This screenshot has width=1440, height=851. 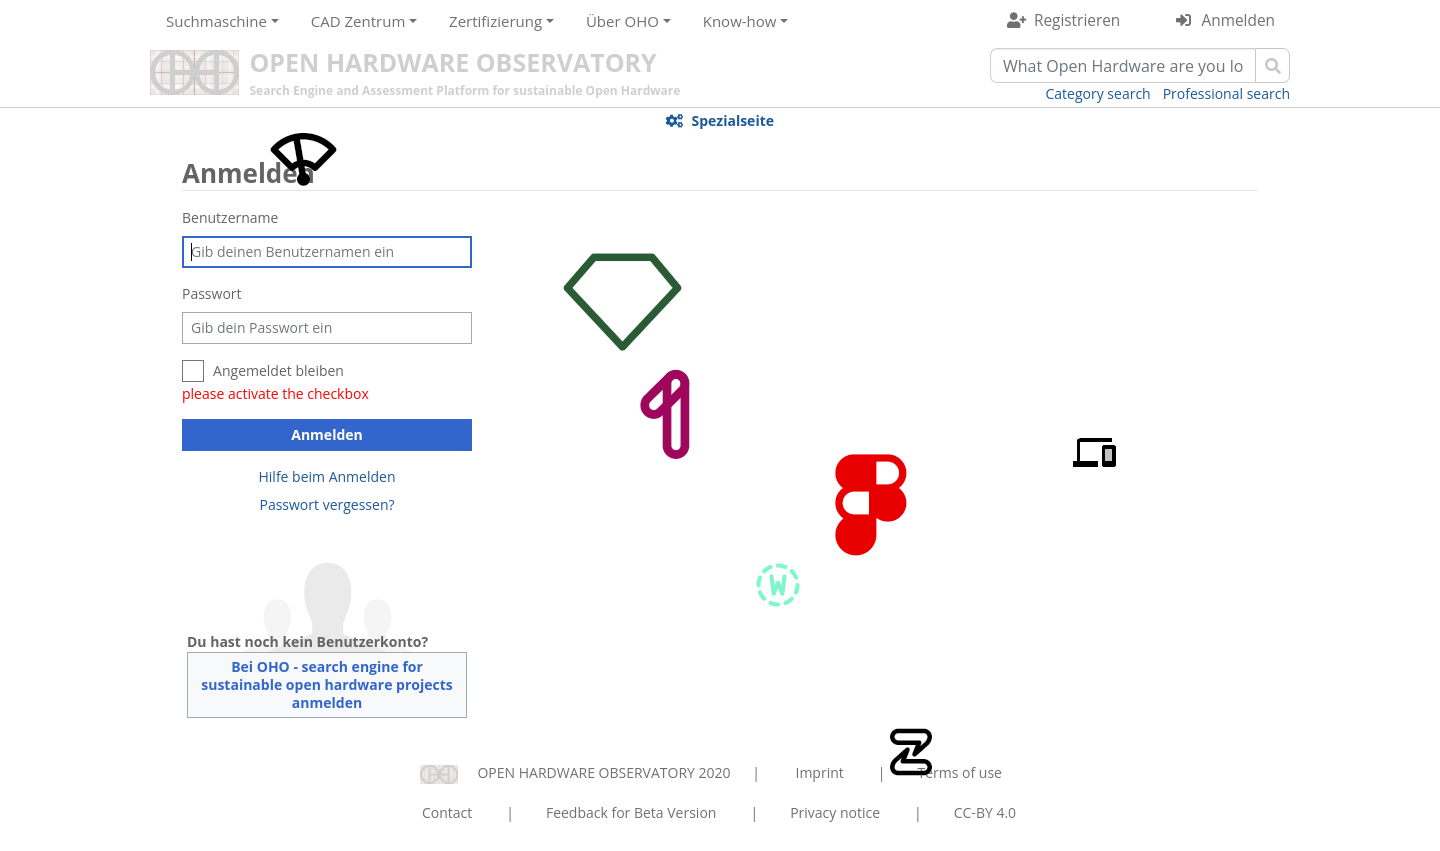 What do you see at coordinates (1094, 452) in the screenshot?
I see `view connected devices` at bounding box center [1094, 452].